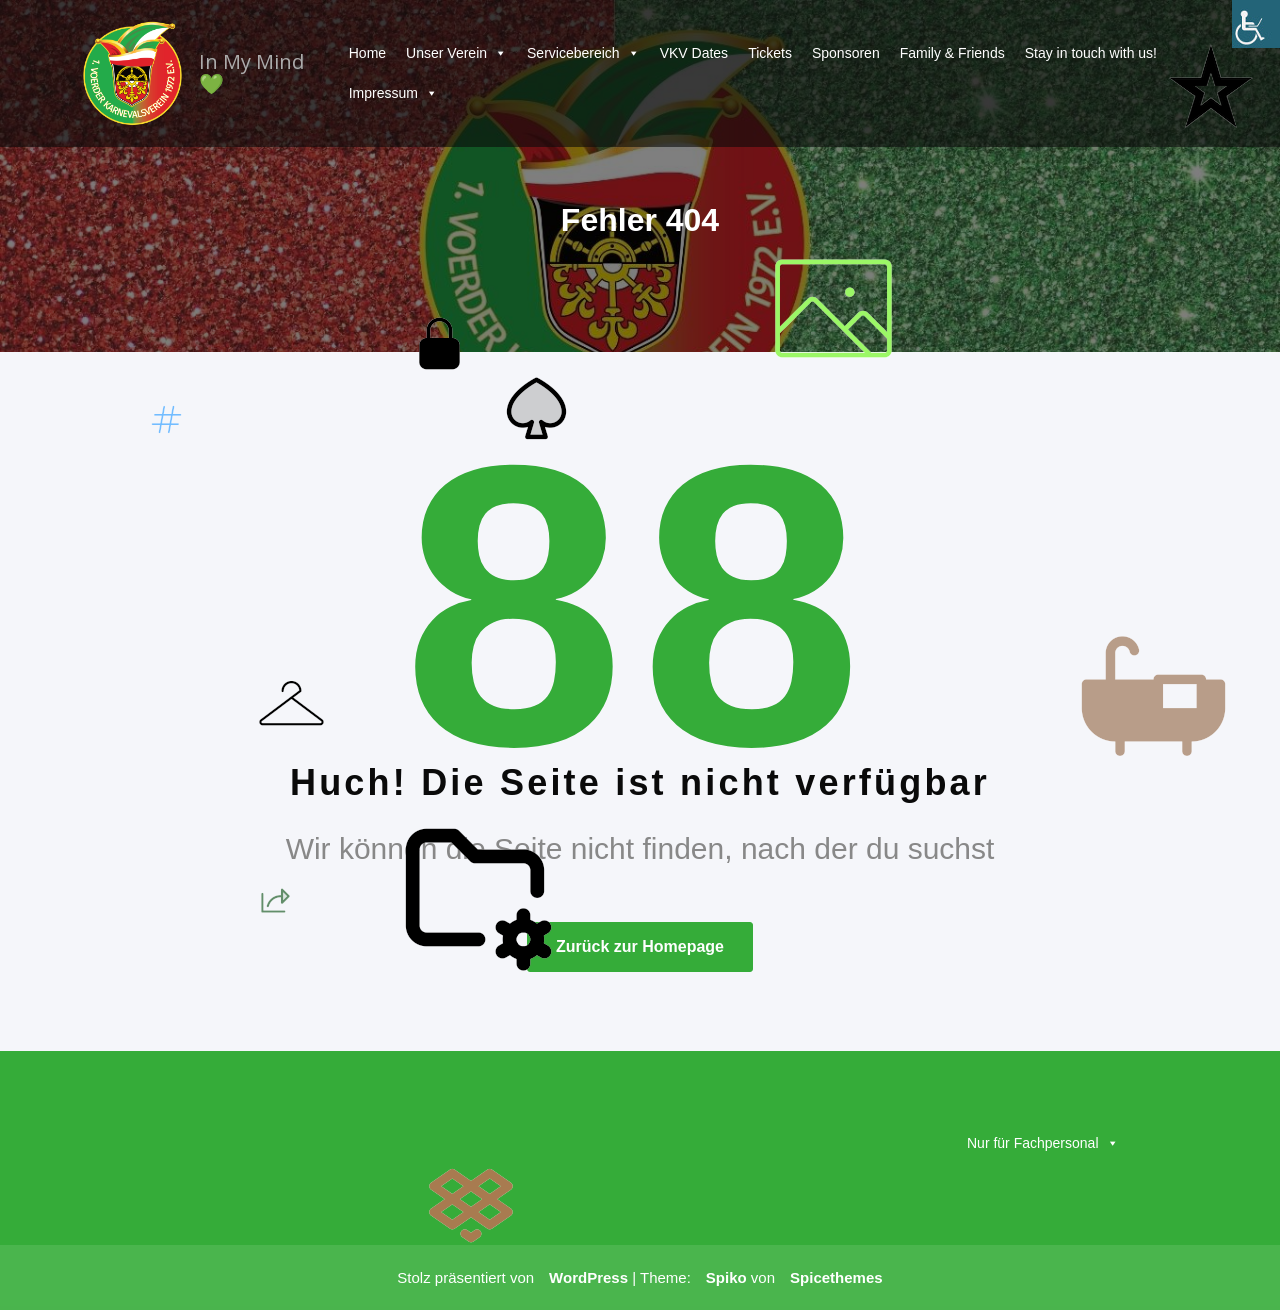  Describe the element at coordinates (166, 419) in the screenshot. I see `view or browse hashtags` at that location.